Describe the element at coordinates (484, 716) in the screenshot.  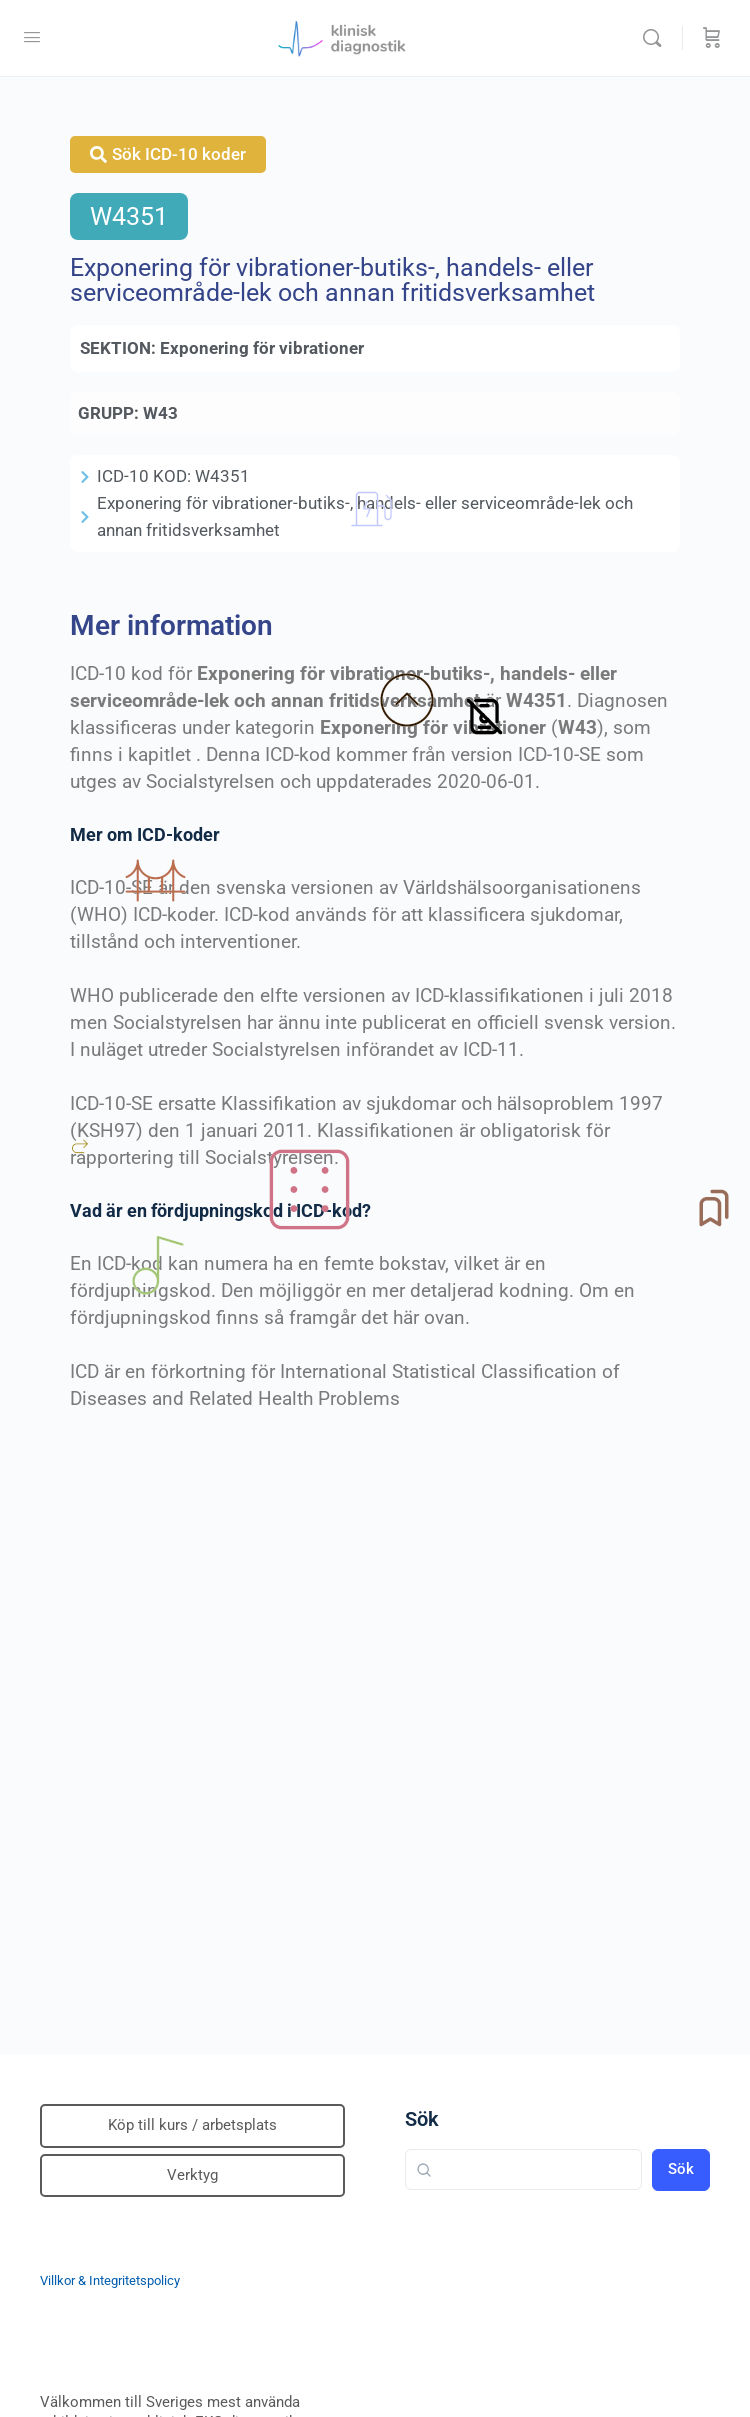
I see `disable or hide identification badge` at that location.